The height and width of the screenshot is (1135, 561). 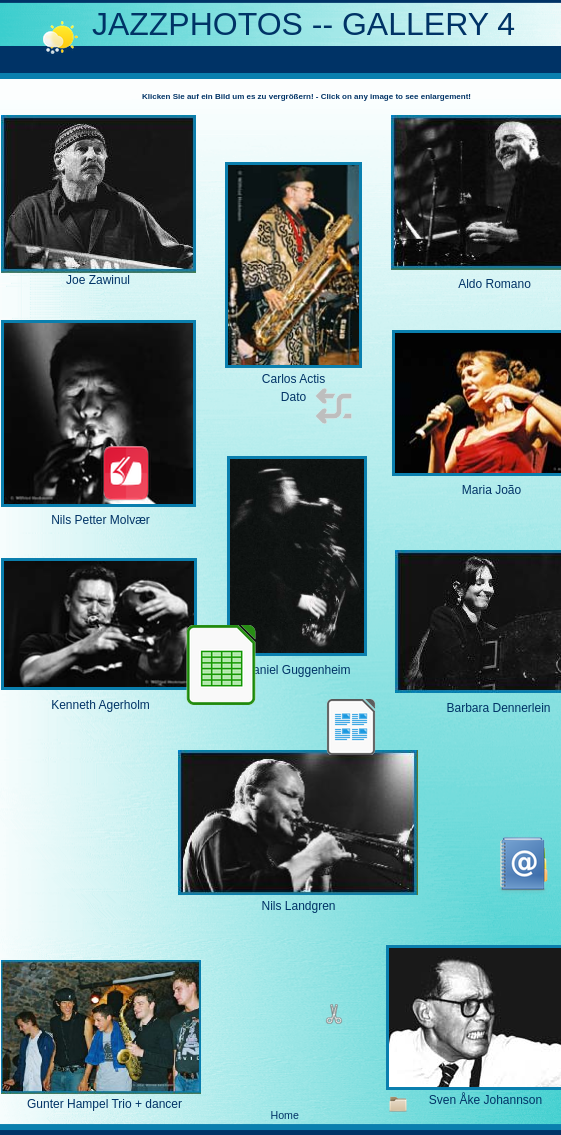 What do you see at coordinates (398, 1105) in the screenshot?
I see `open folder to view files` at bounding box center [398, 1105].